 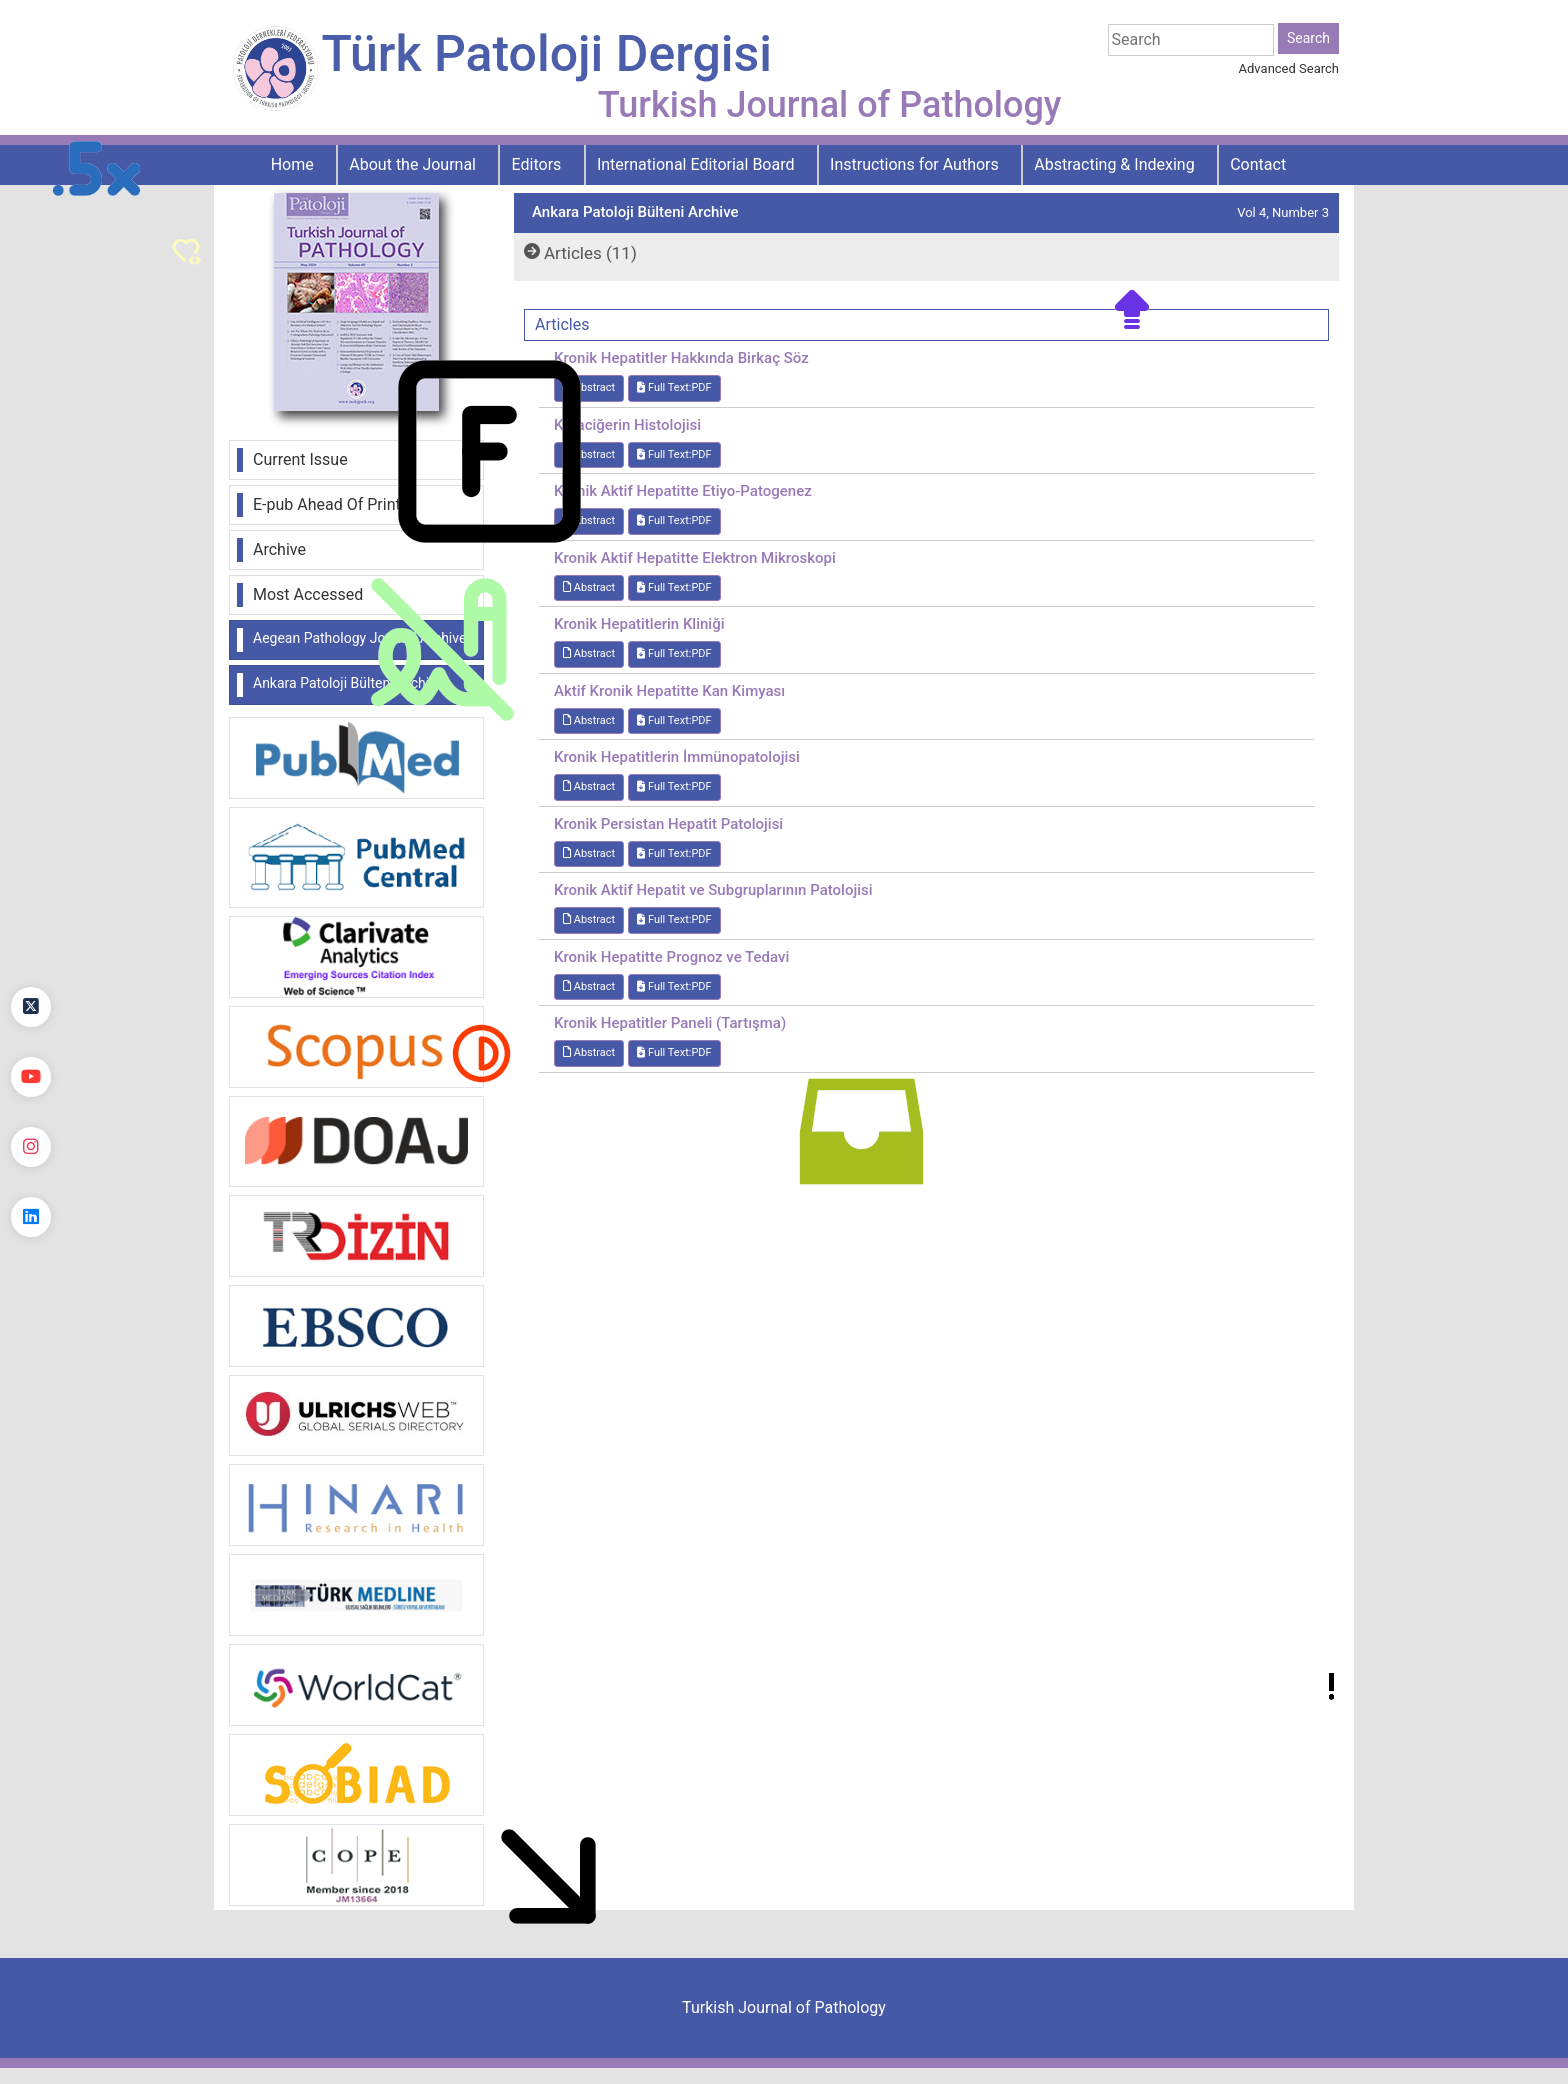 I want to click on upload multiple files, so click(x=1132, y=309).